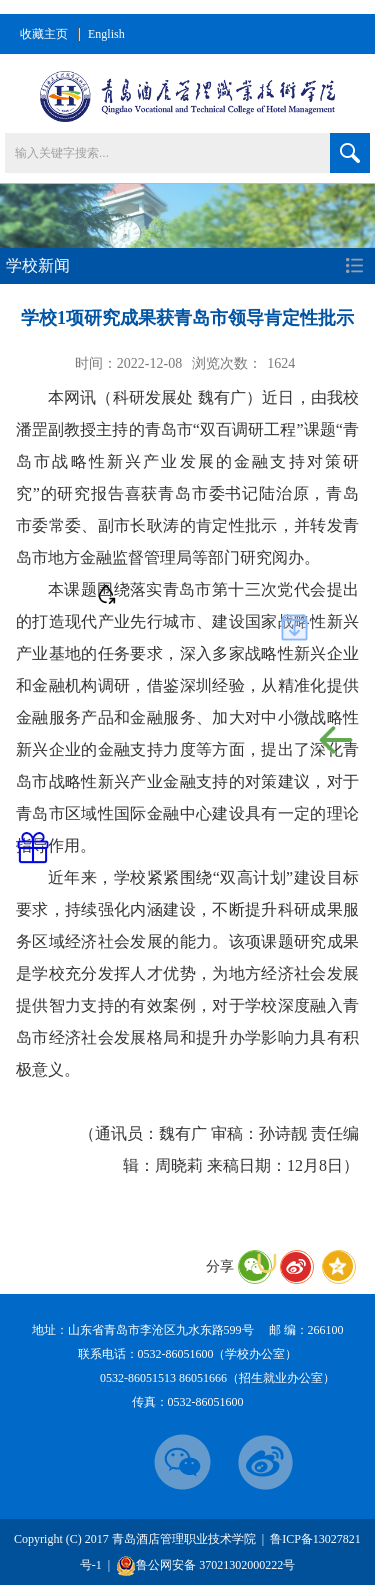  What do you see at coordinates (336, 740) in the screenshot?
I see `go back to the previous screen` at bounding box center [336, 740].